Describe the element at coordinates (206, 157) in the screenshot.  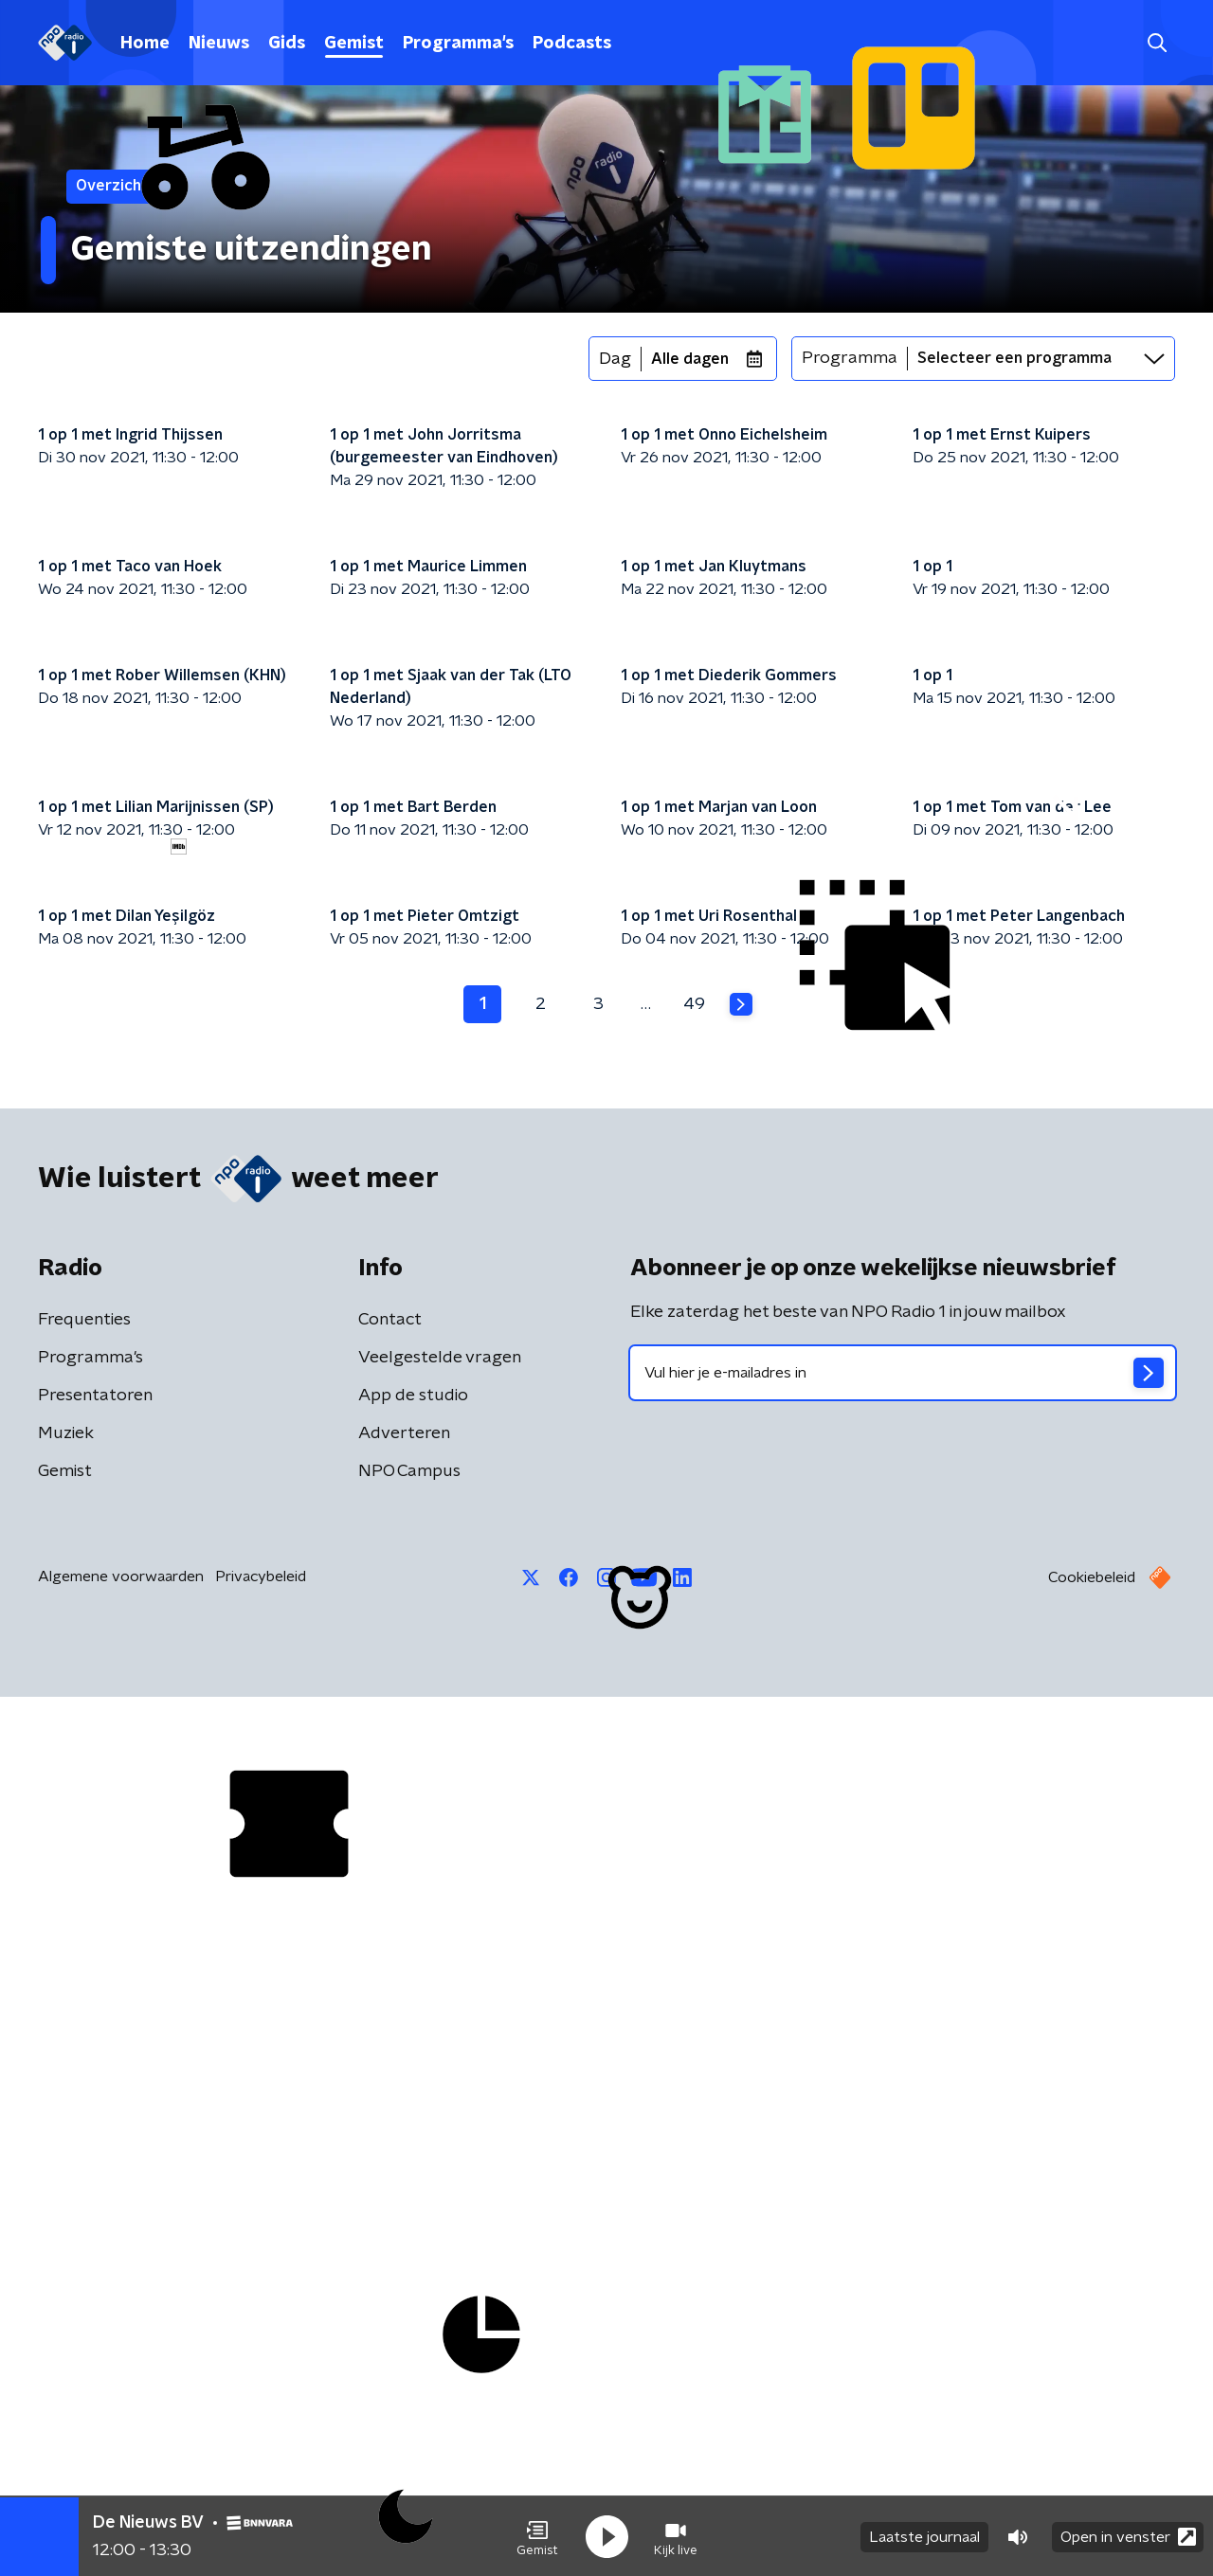
I see `view nearby bike rental stations` at that location.